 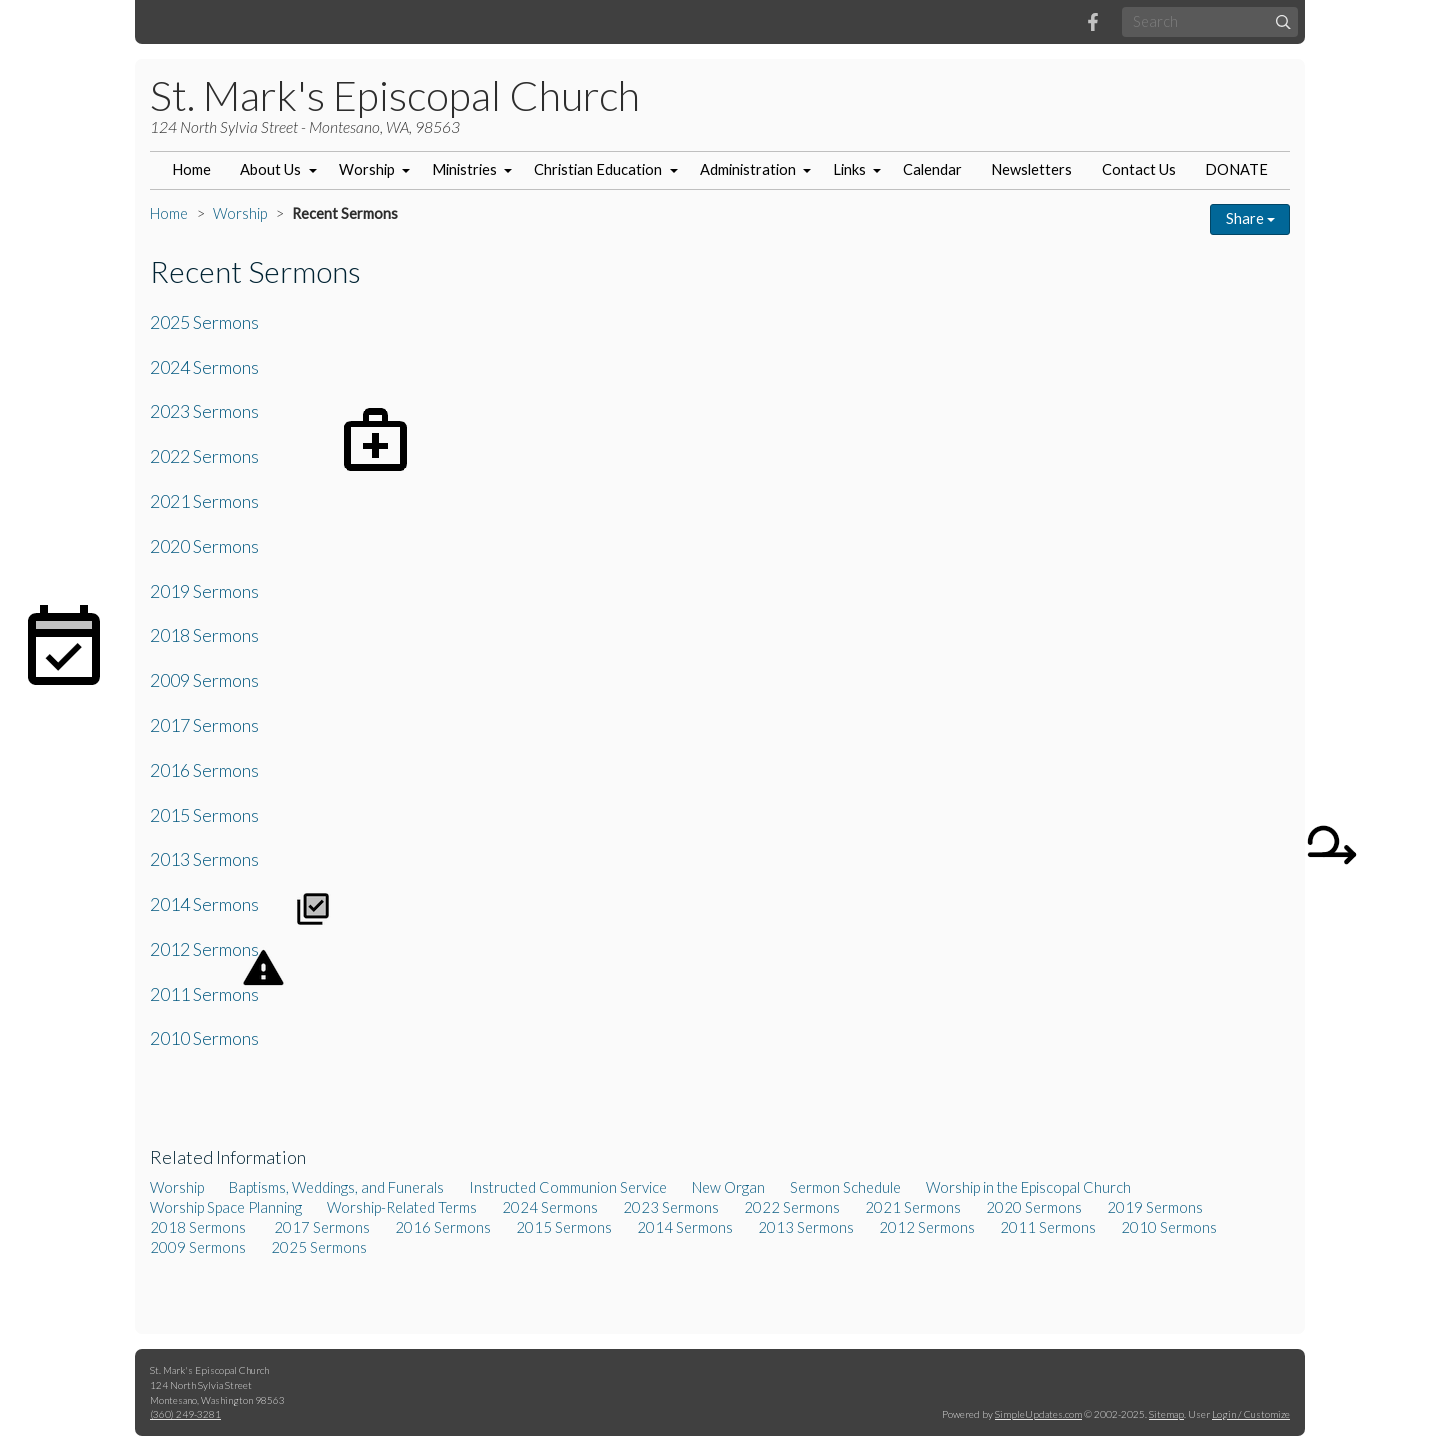 I want to click on event confirmed or scheduled successfully, so click(x=64, y=649).